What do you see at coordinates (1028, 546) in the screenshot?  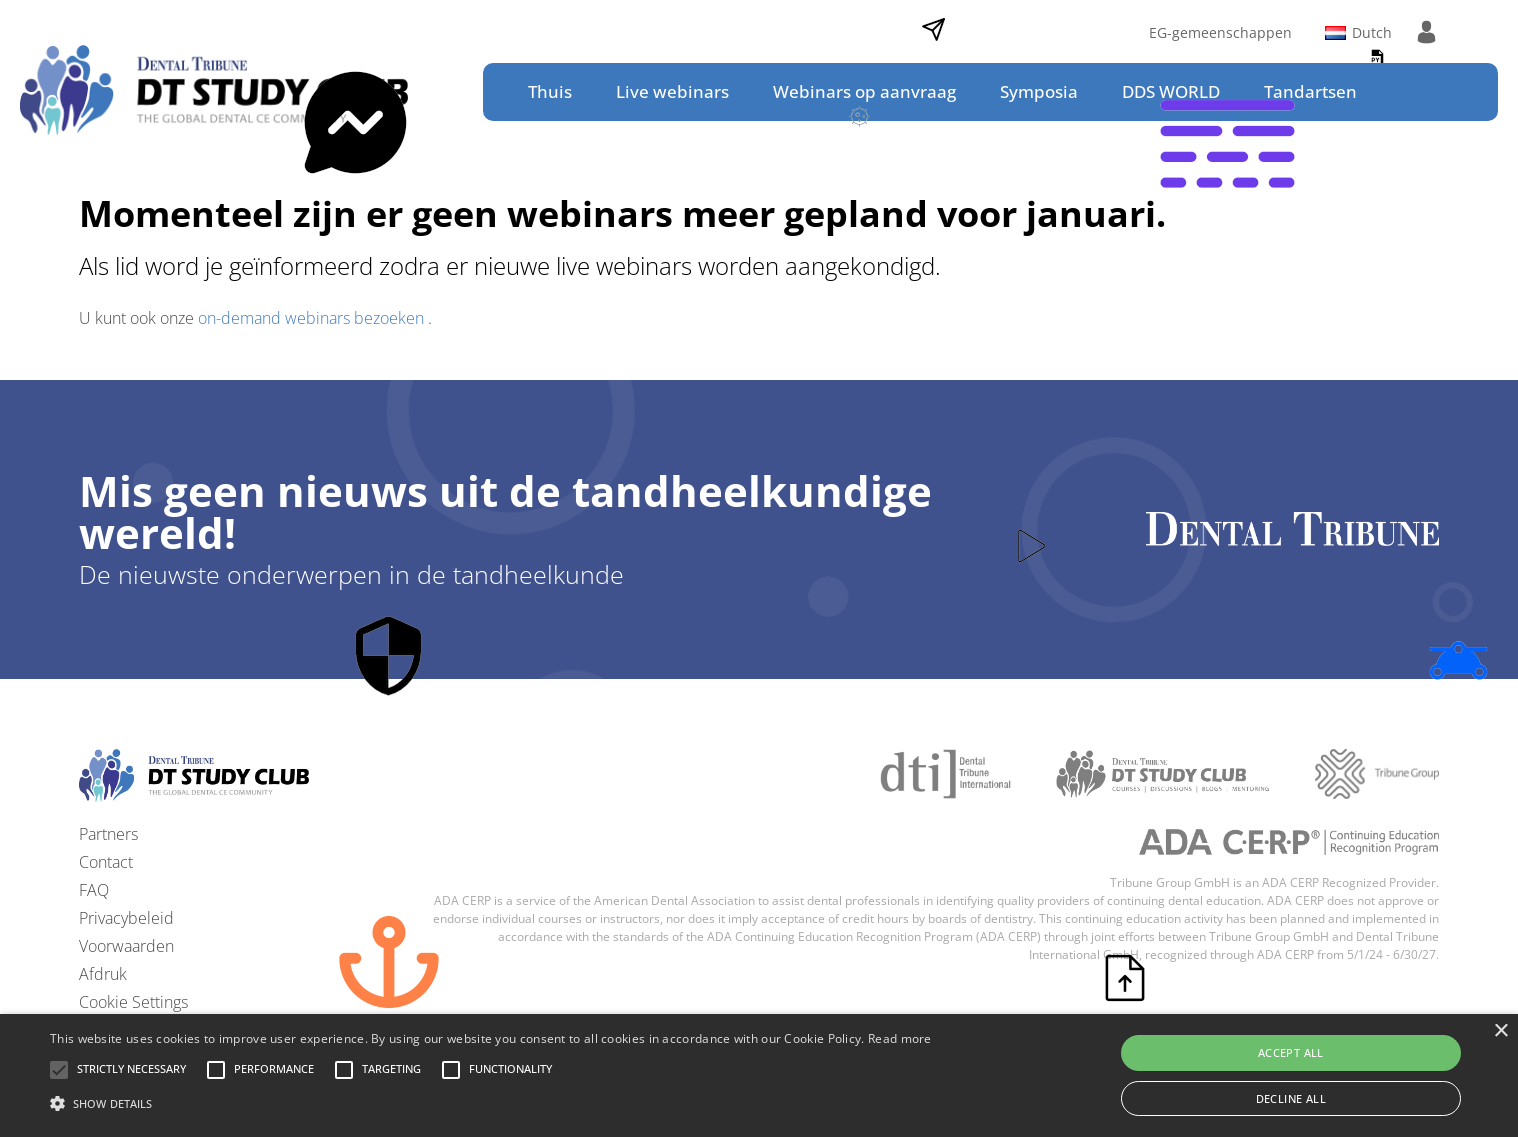 I see `play media or start playback` at bounding box center [1028, 546].